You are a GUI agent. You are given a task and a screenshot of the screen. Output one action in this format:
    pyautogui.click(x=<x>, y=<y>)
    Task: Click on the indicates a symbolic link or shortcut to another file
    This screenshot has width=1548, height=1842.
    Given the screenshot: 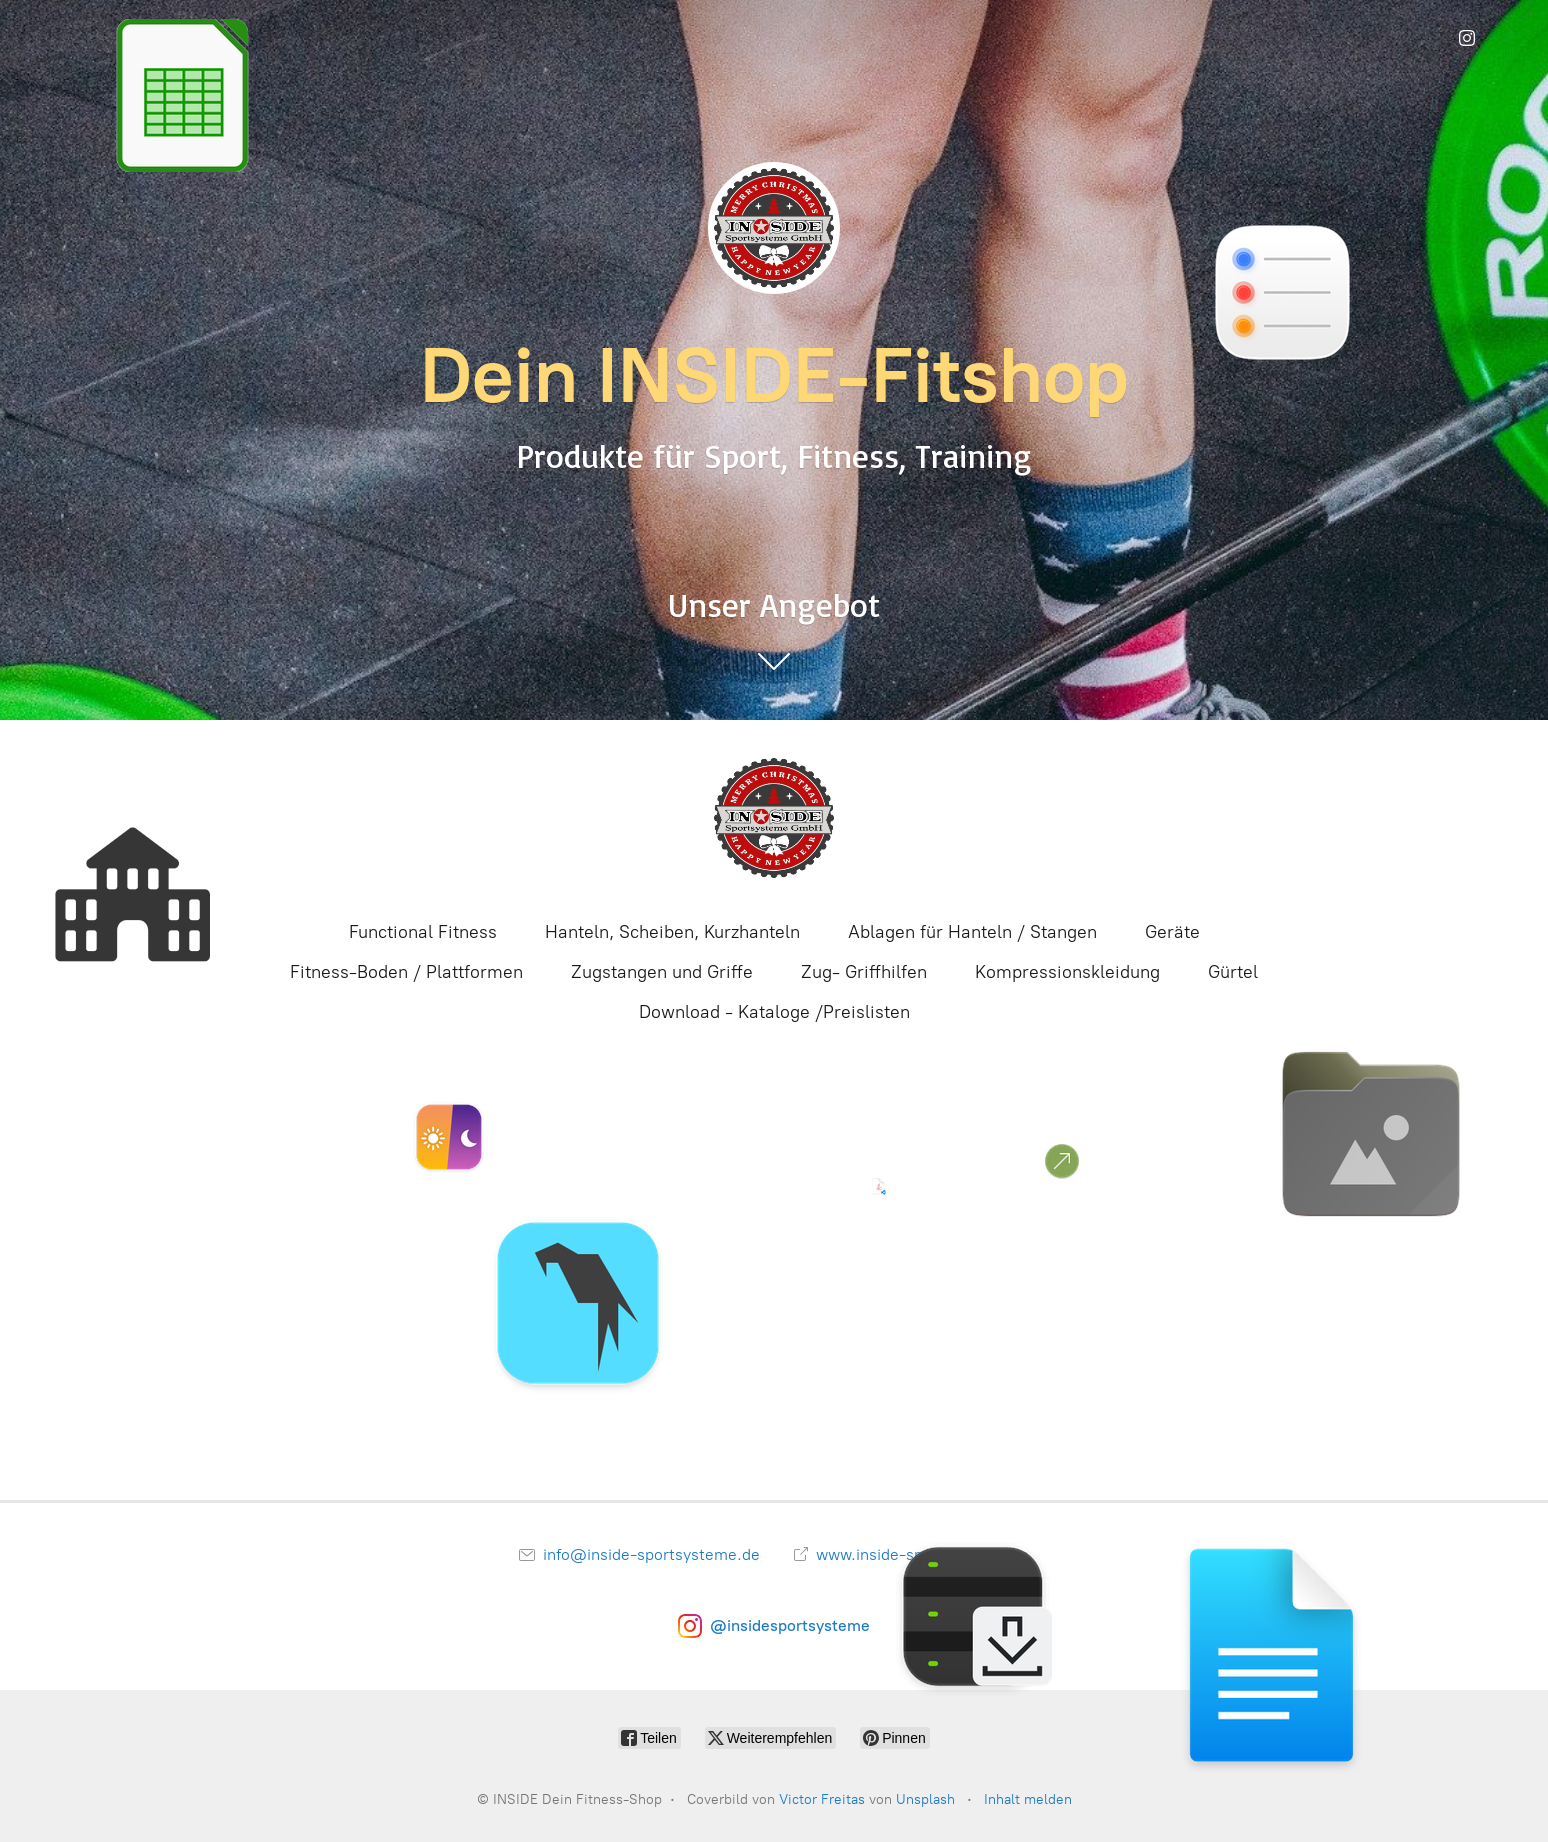 What is the action you would take?
    pyautogui.click(x=1062, y=1161)
    